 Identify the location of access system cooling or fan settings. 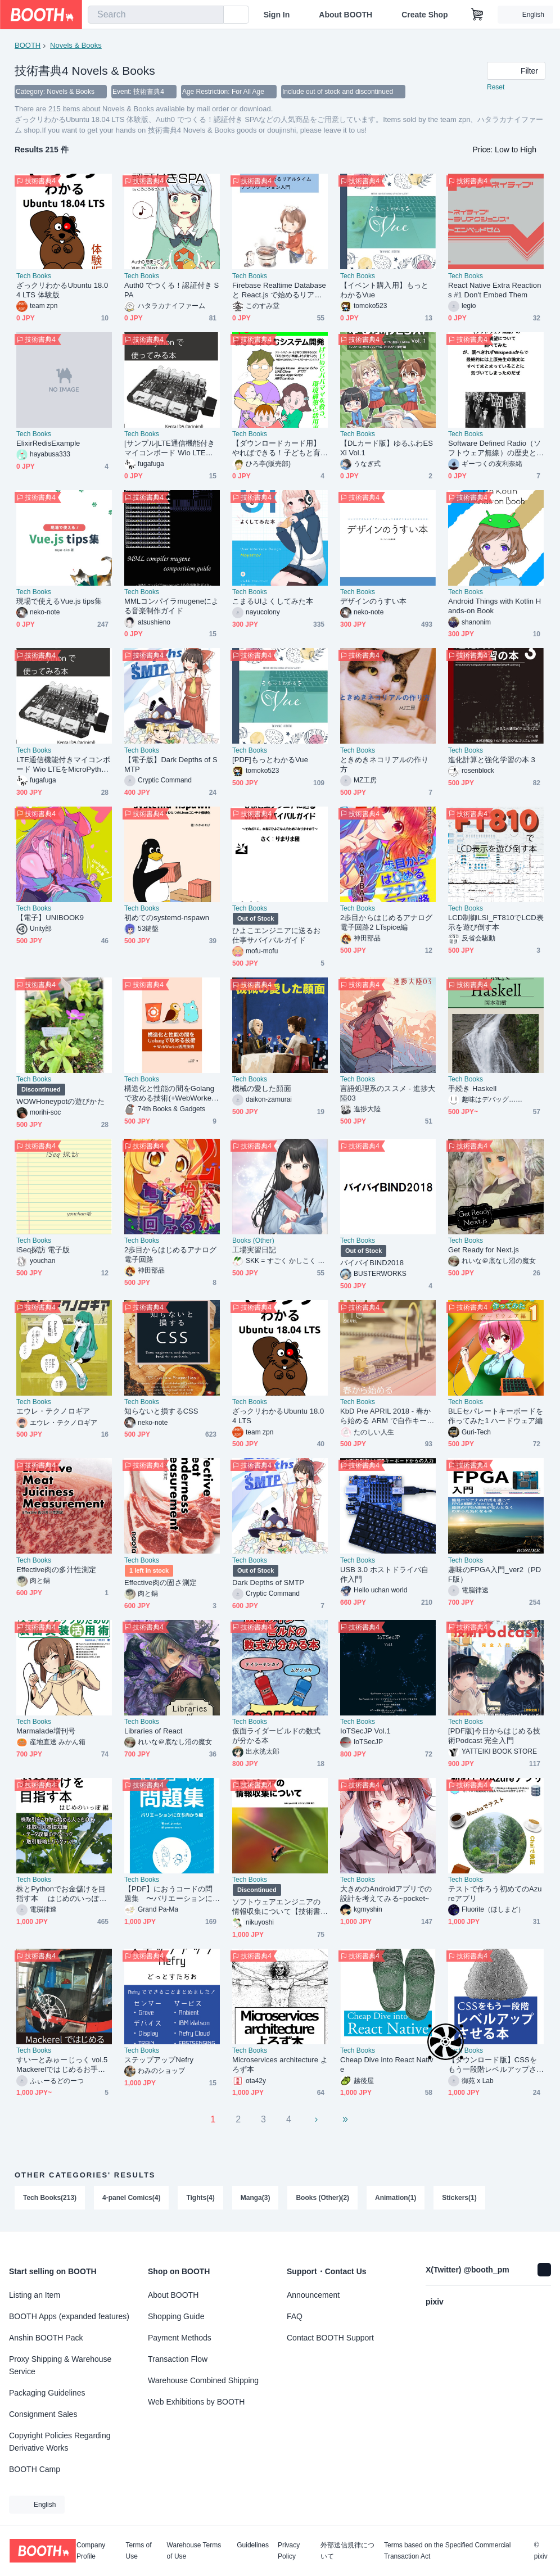
(445, 2041).